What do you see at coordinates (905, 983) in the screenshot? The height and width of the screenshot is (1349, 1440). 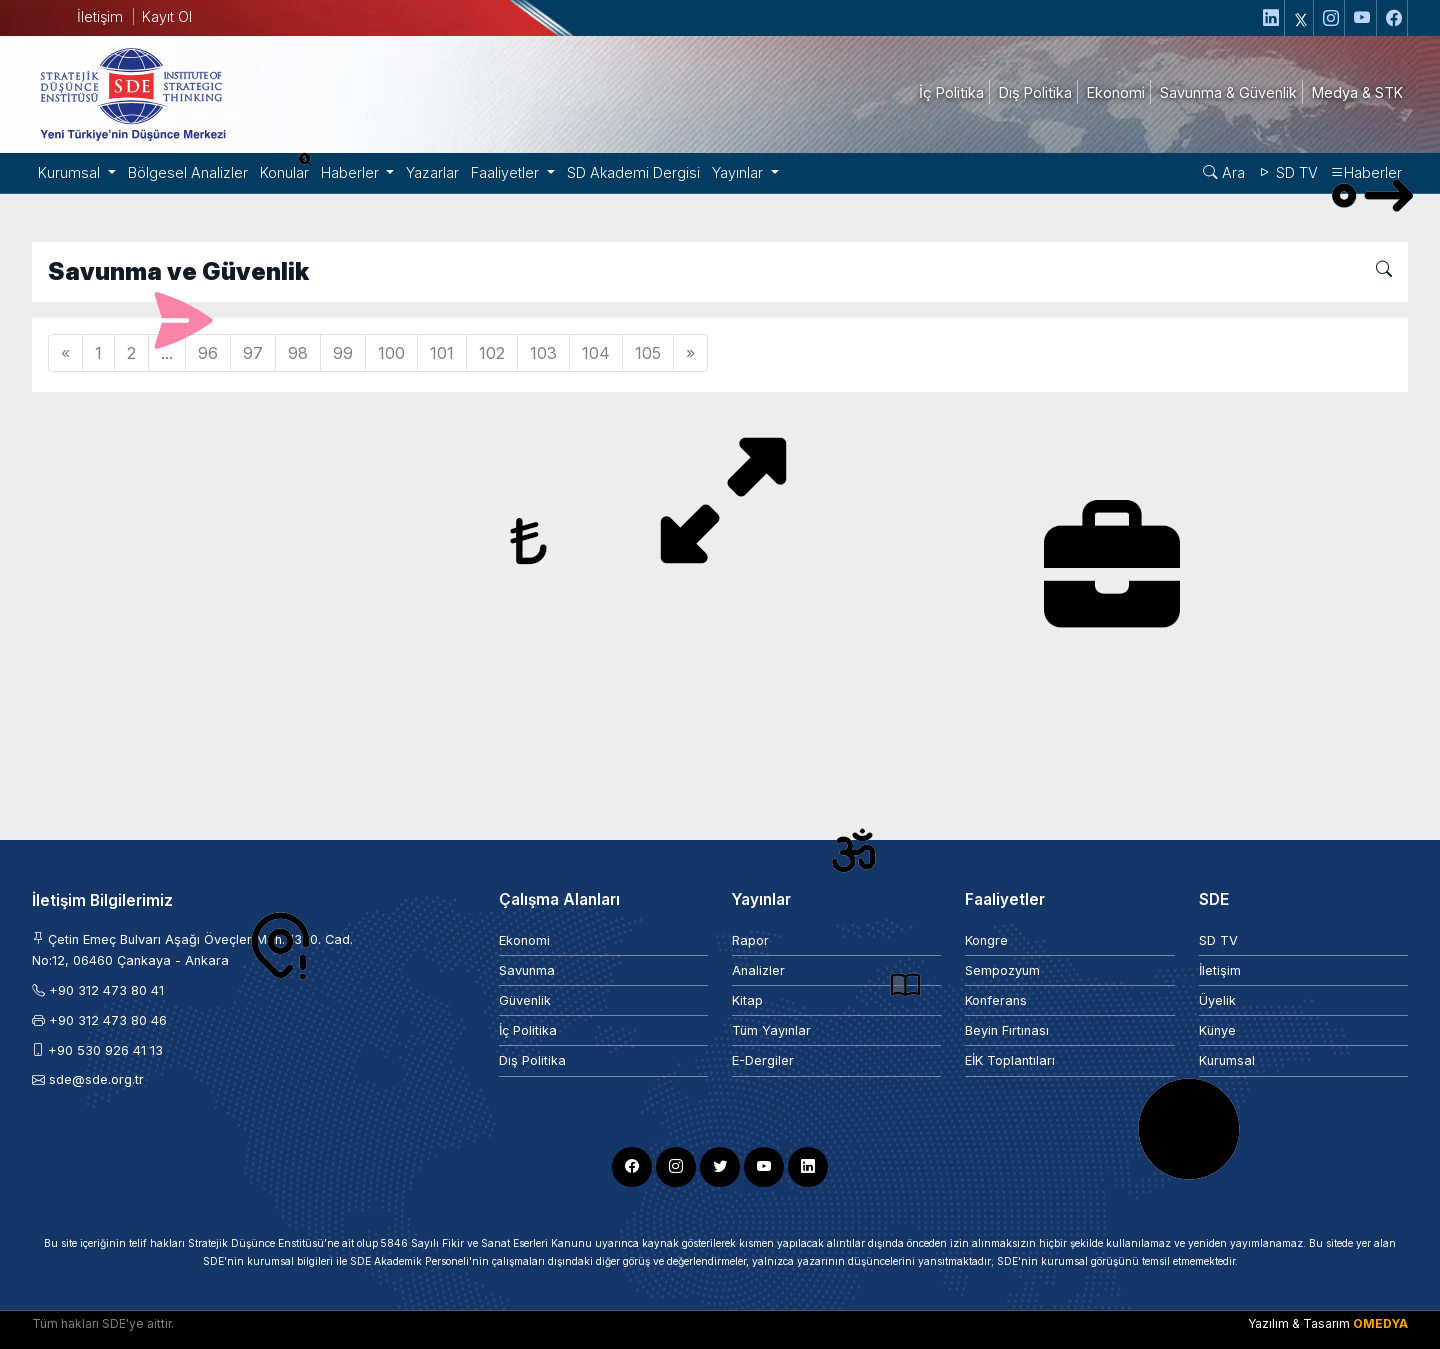 I see `import contacts from address book` at bounding box center [905, 983].